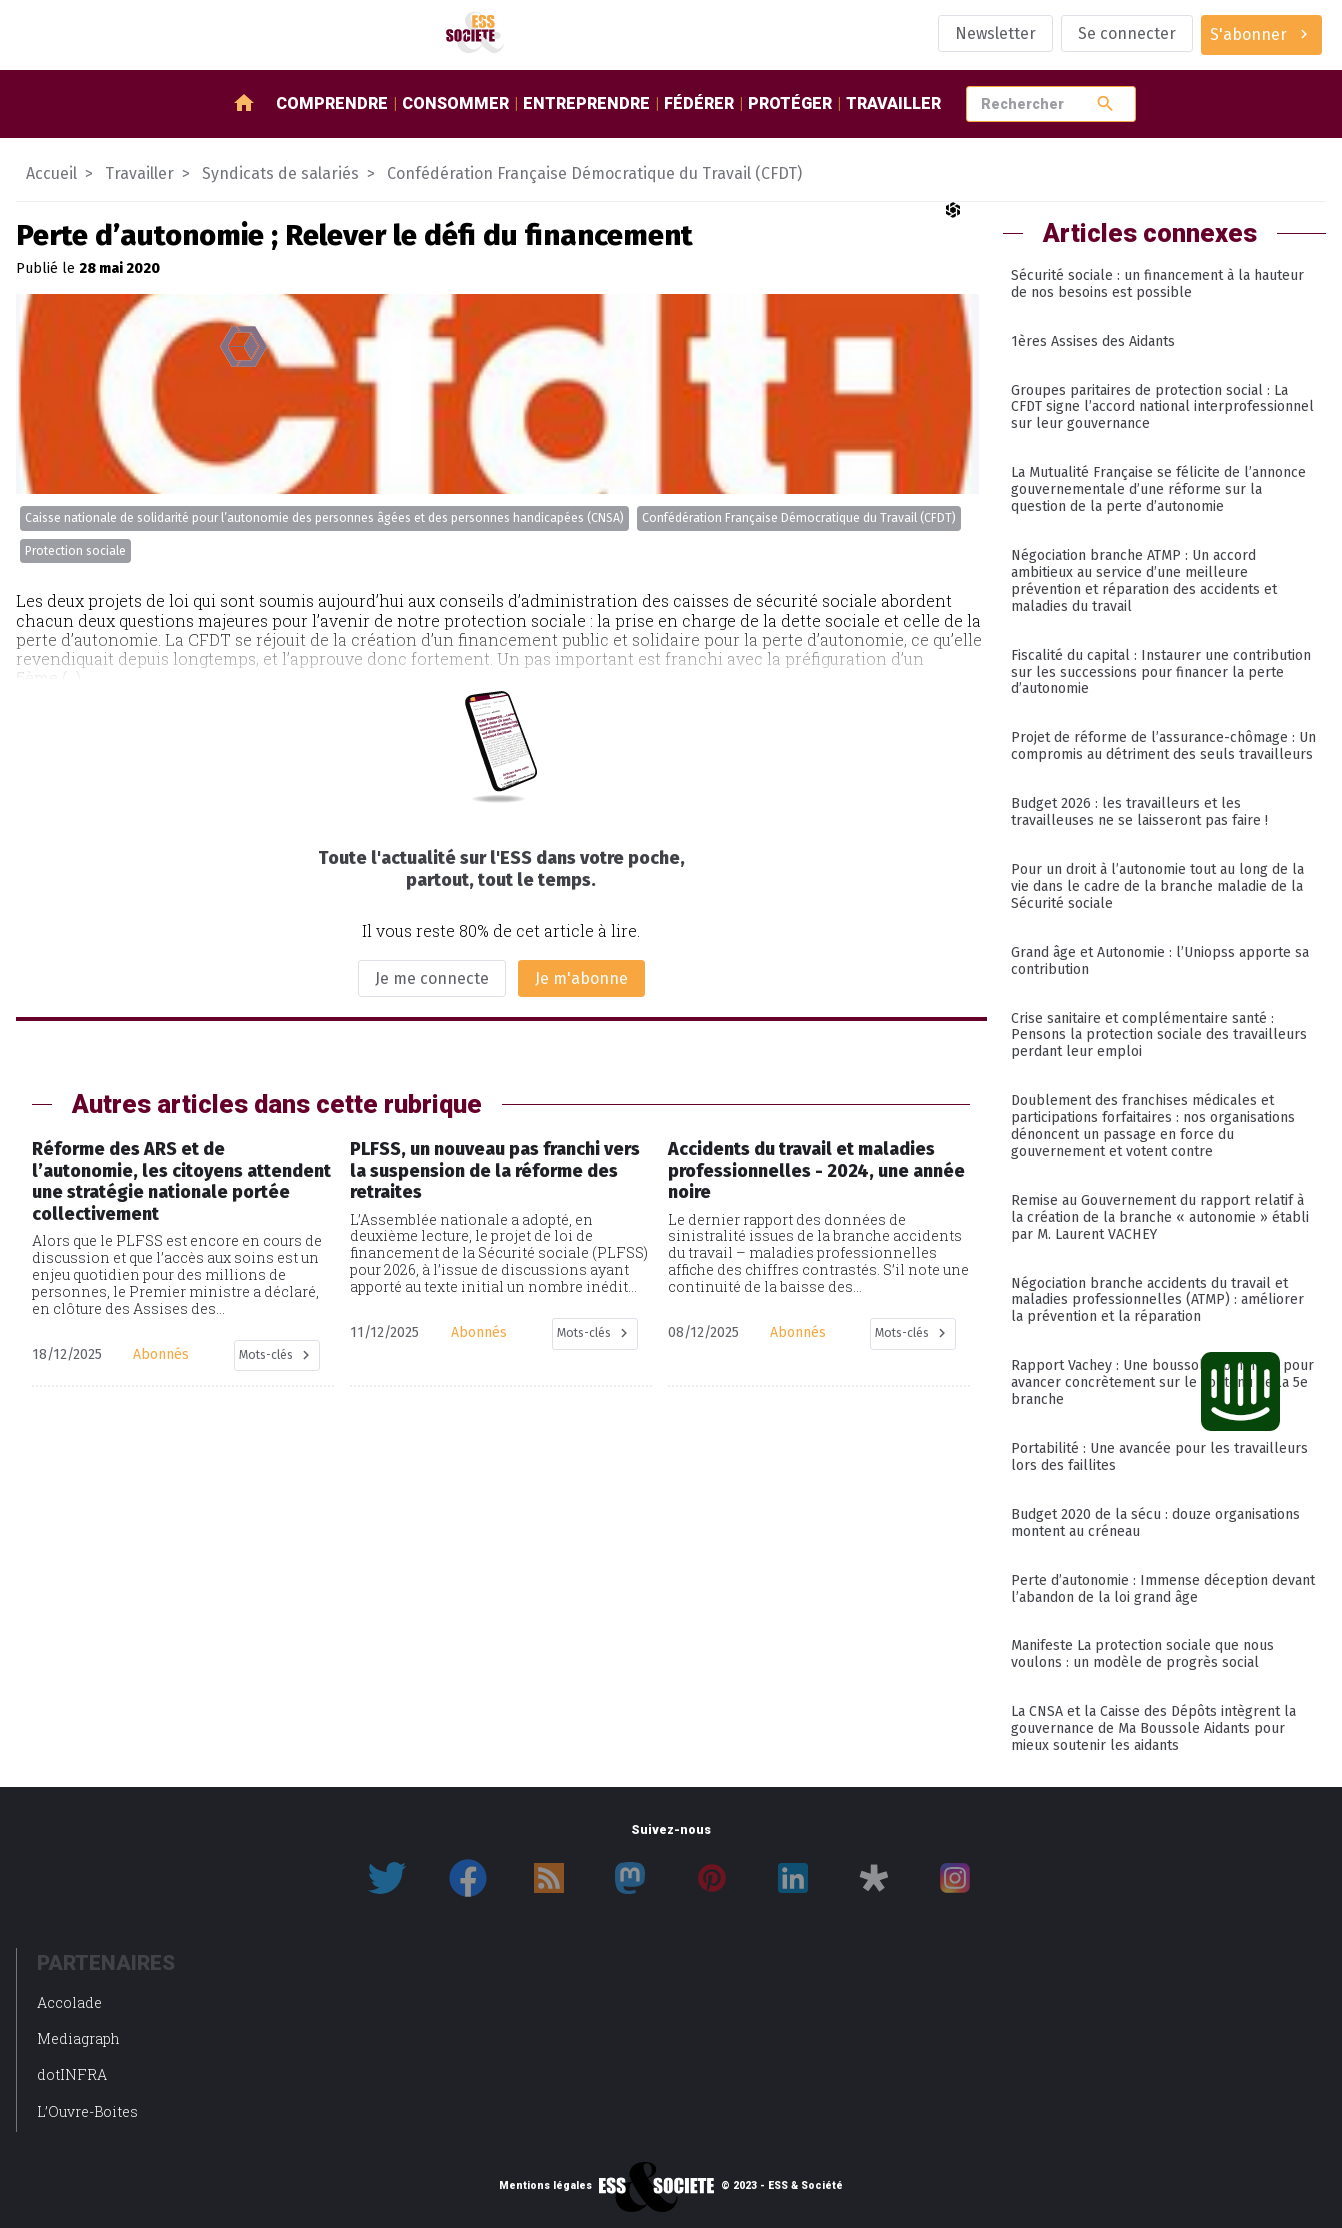 This screenshot has width=1342, height=2228. I want to click on open3d library or application, so click(243, 346).